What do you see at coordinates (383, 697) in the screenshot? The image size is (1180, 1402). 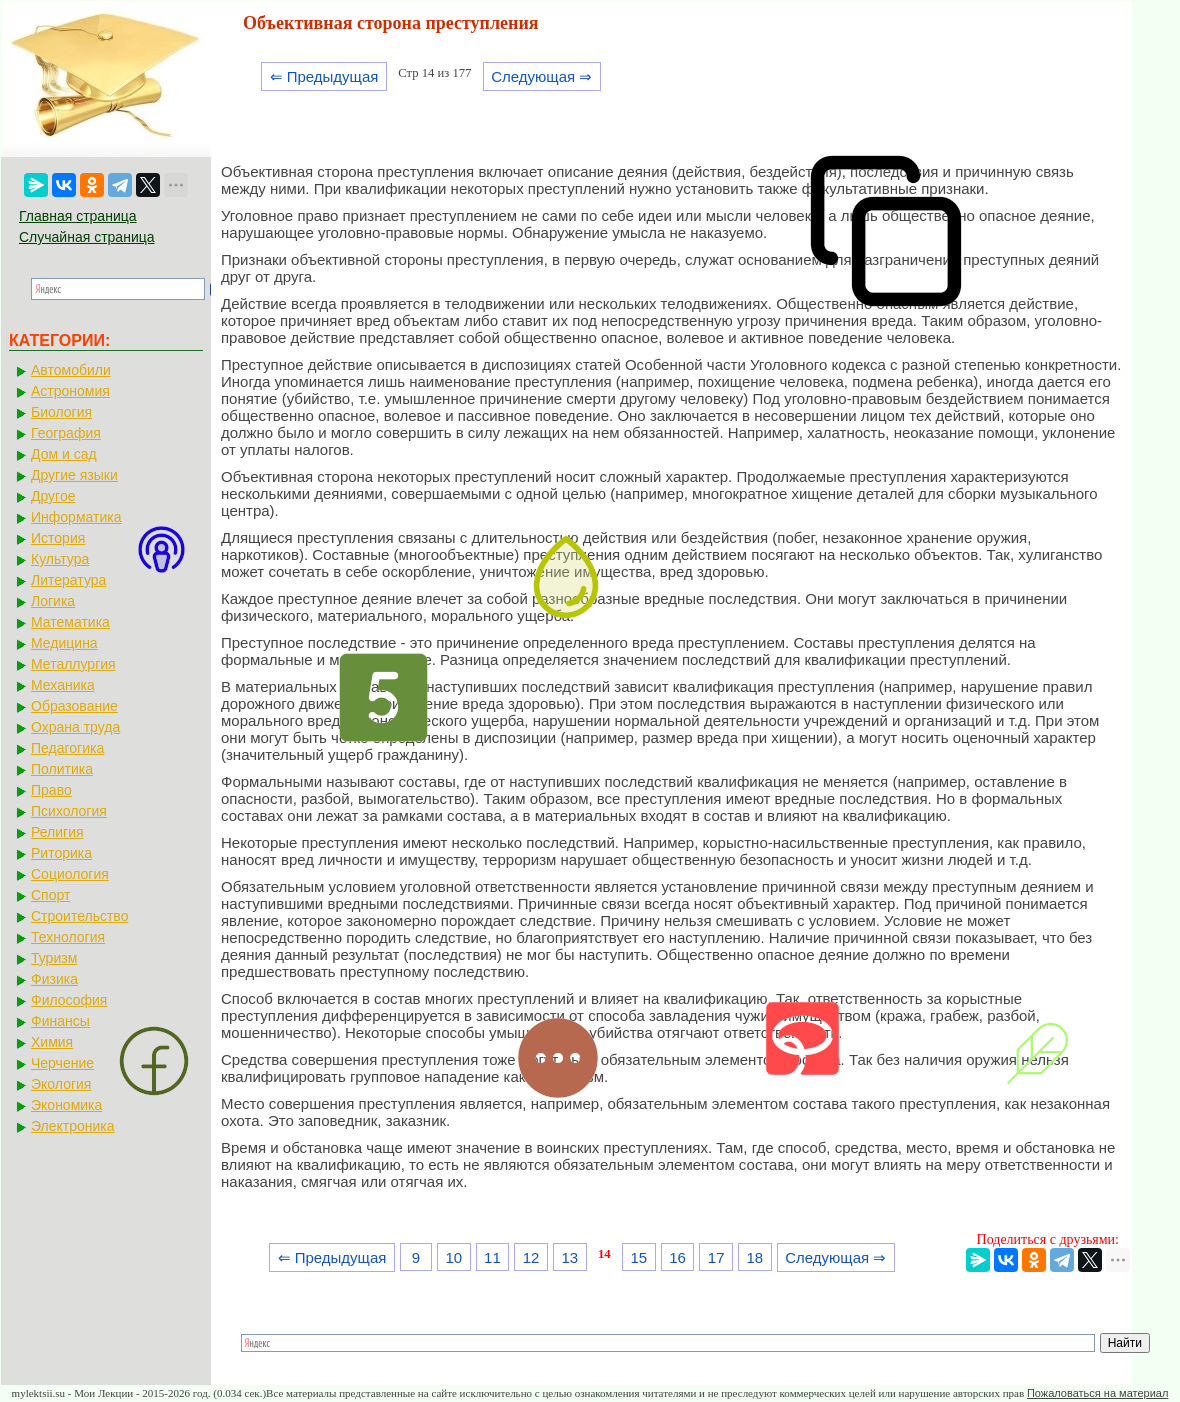 I see `indicates step 5 in a numbered sequence` at bounding box center [383, 697].